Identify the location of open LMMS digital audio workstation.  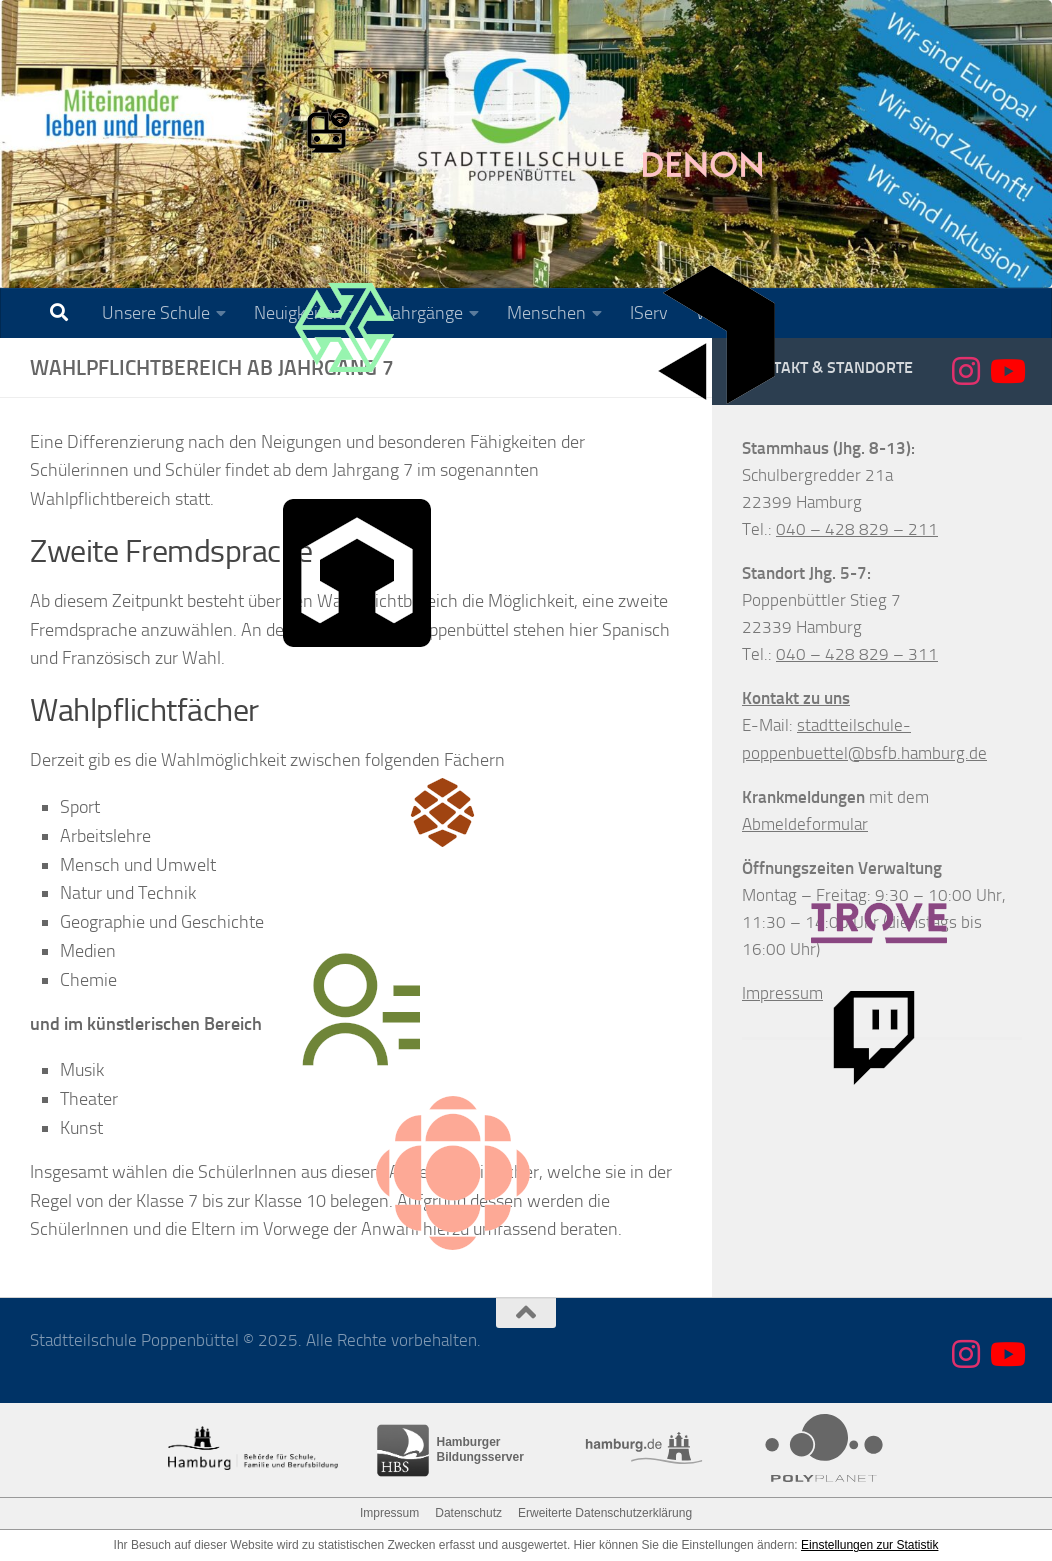
(357, 573).